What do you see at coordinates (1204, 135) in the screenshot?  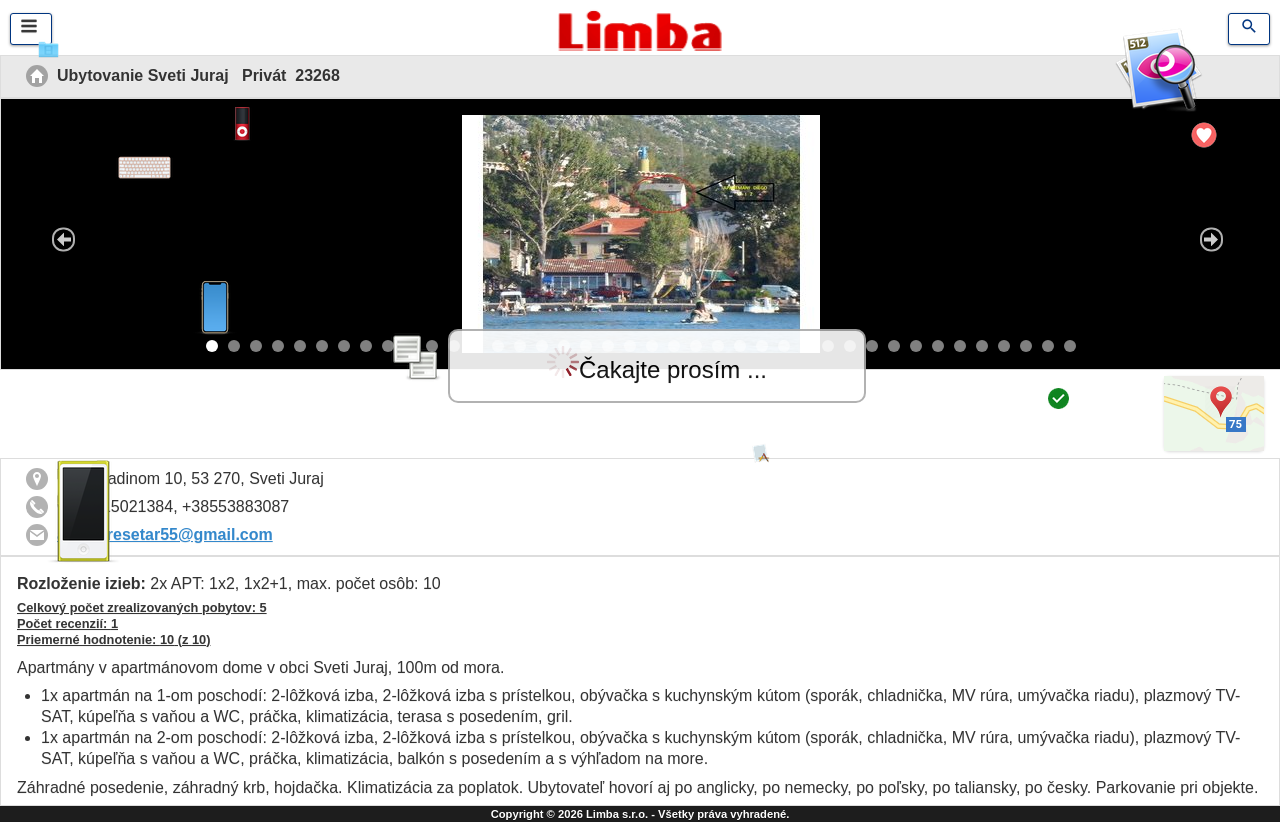 I see `mark item as favorite` at bounding box center [1204, 135].